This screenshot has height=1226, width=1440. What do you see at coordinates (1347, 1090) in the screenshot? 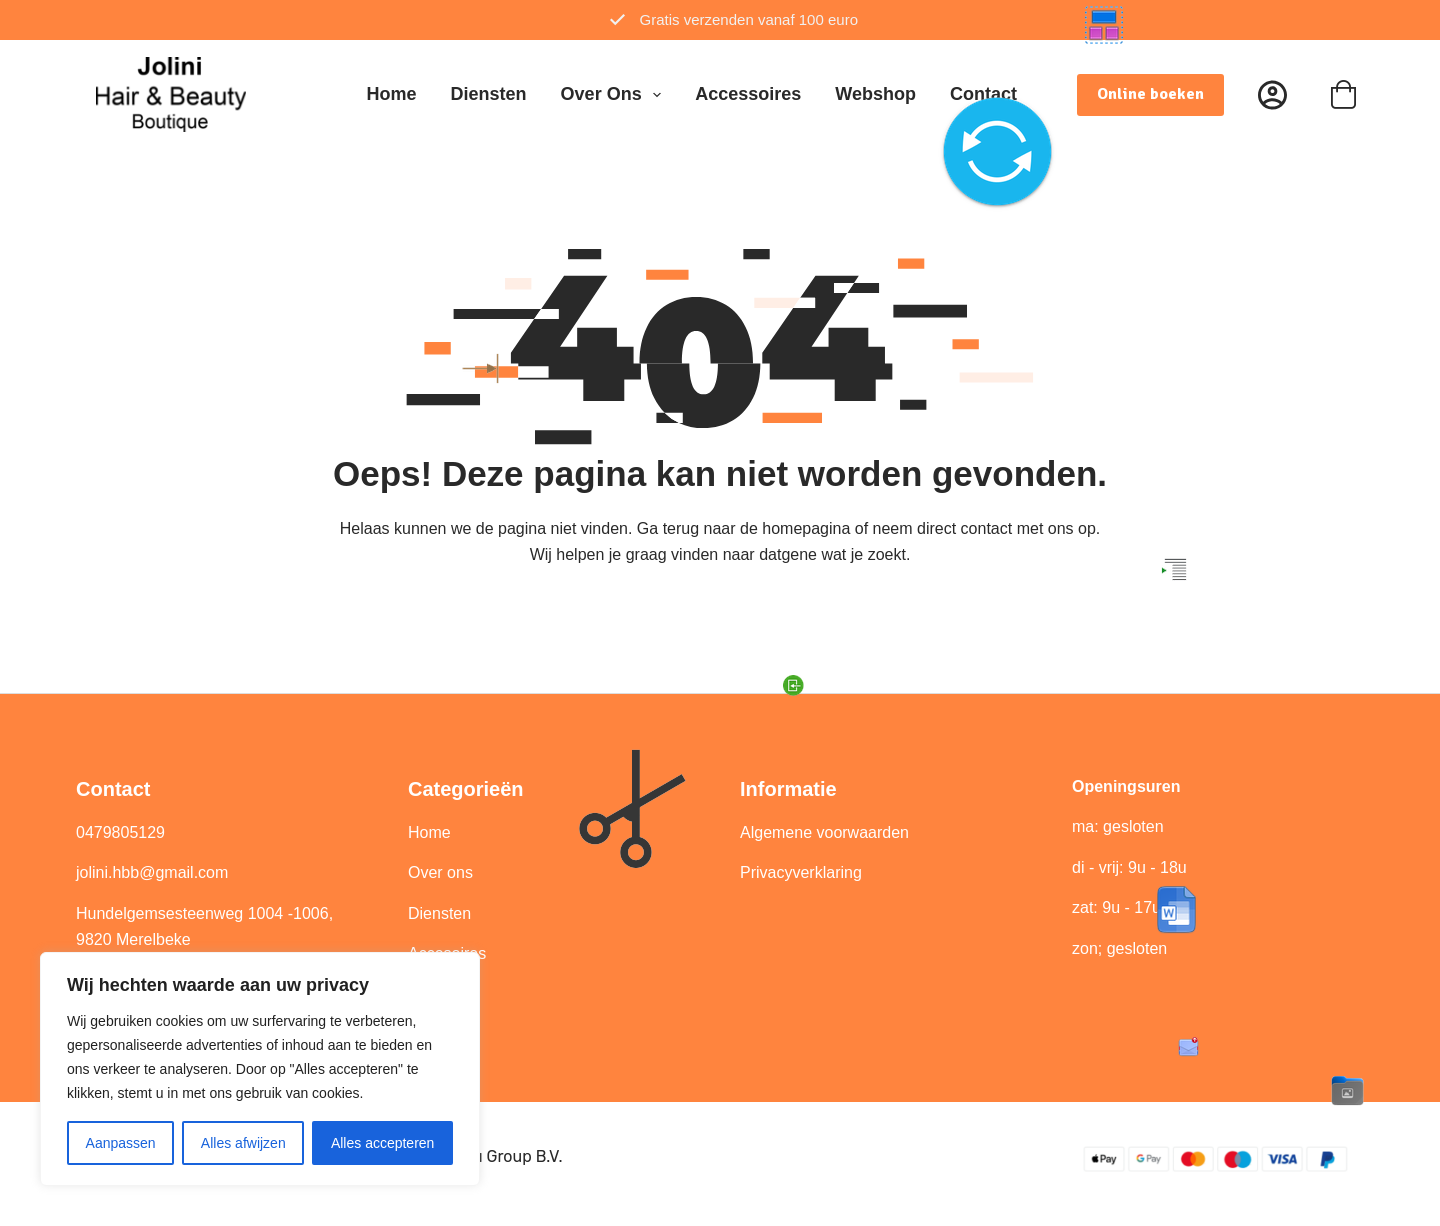
I see `open the pictures folder` at bounding box center [1347, 1090].